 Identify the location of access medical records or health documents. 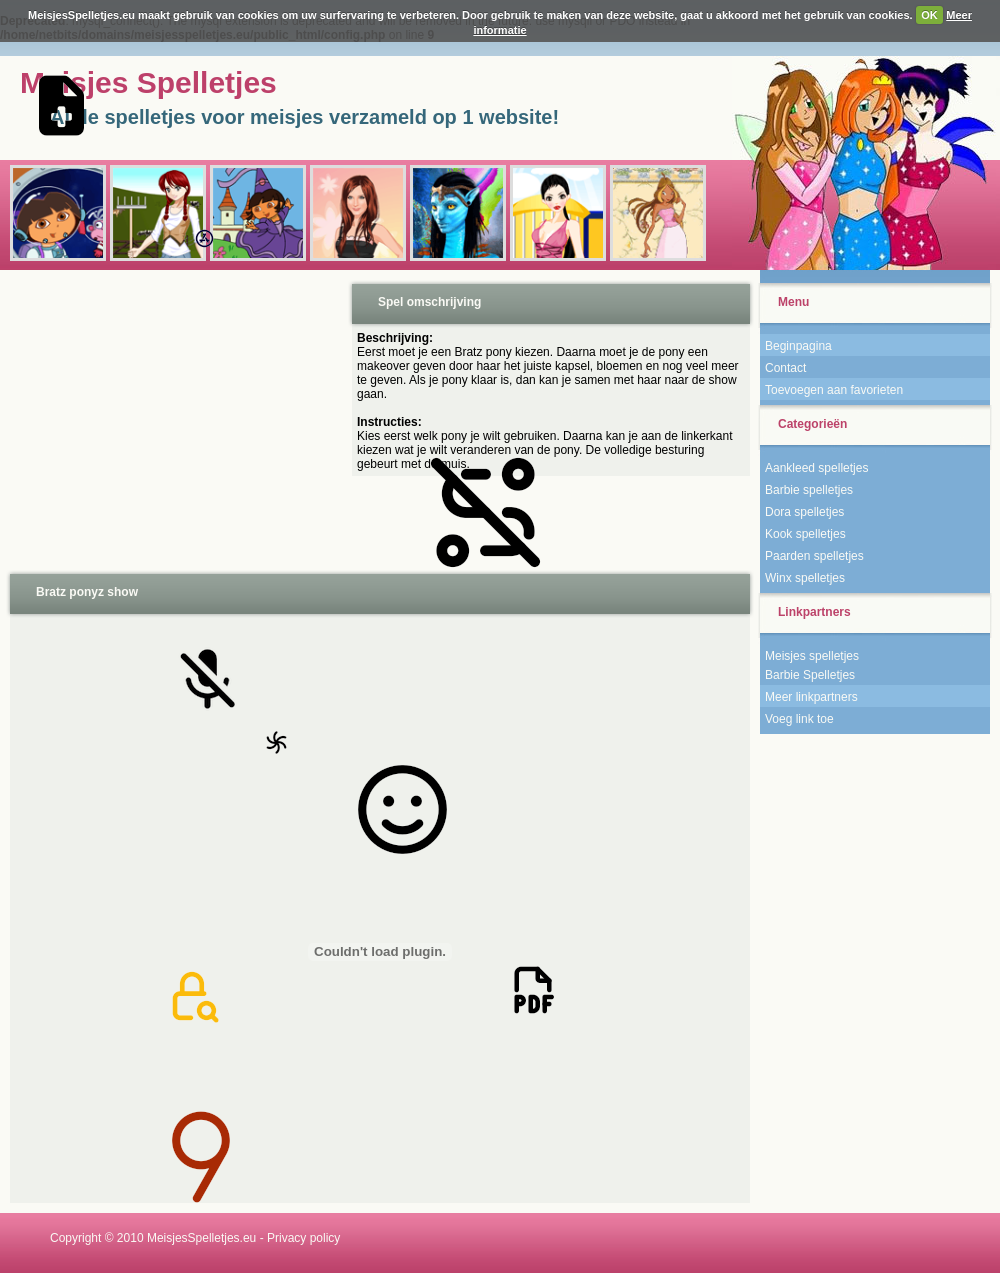
(61, 105).